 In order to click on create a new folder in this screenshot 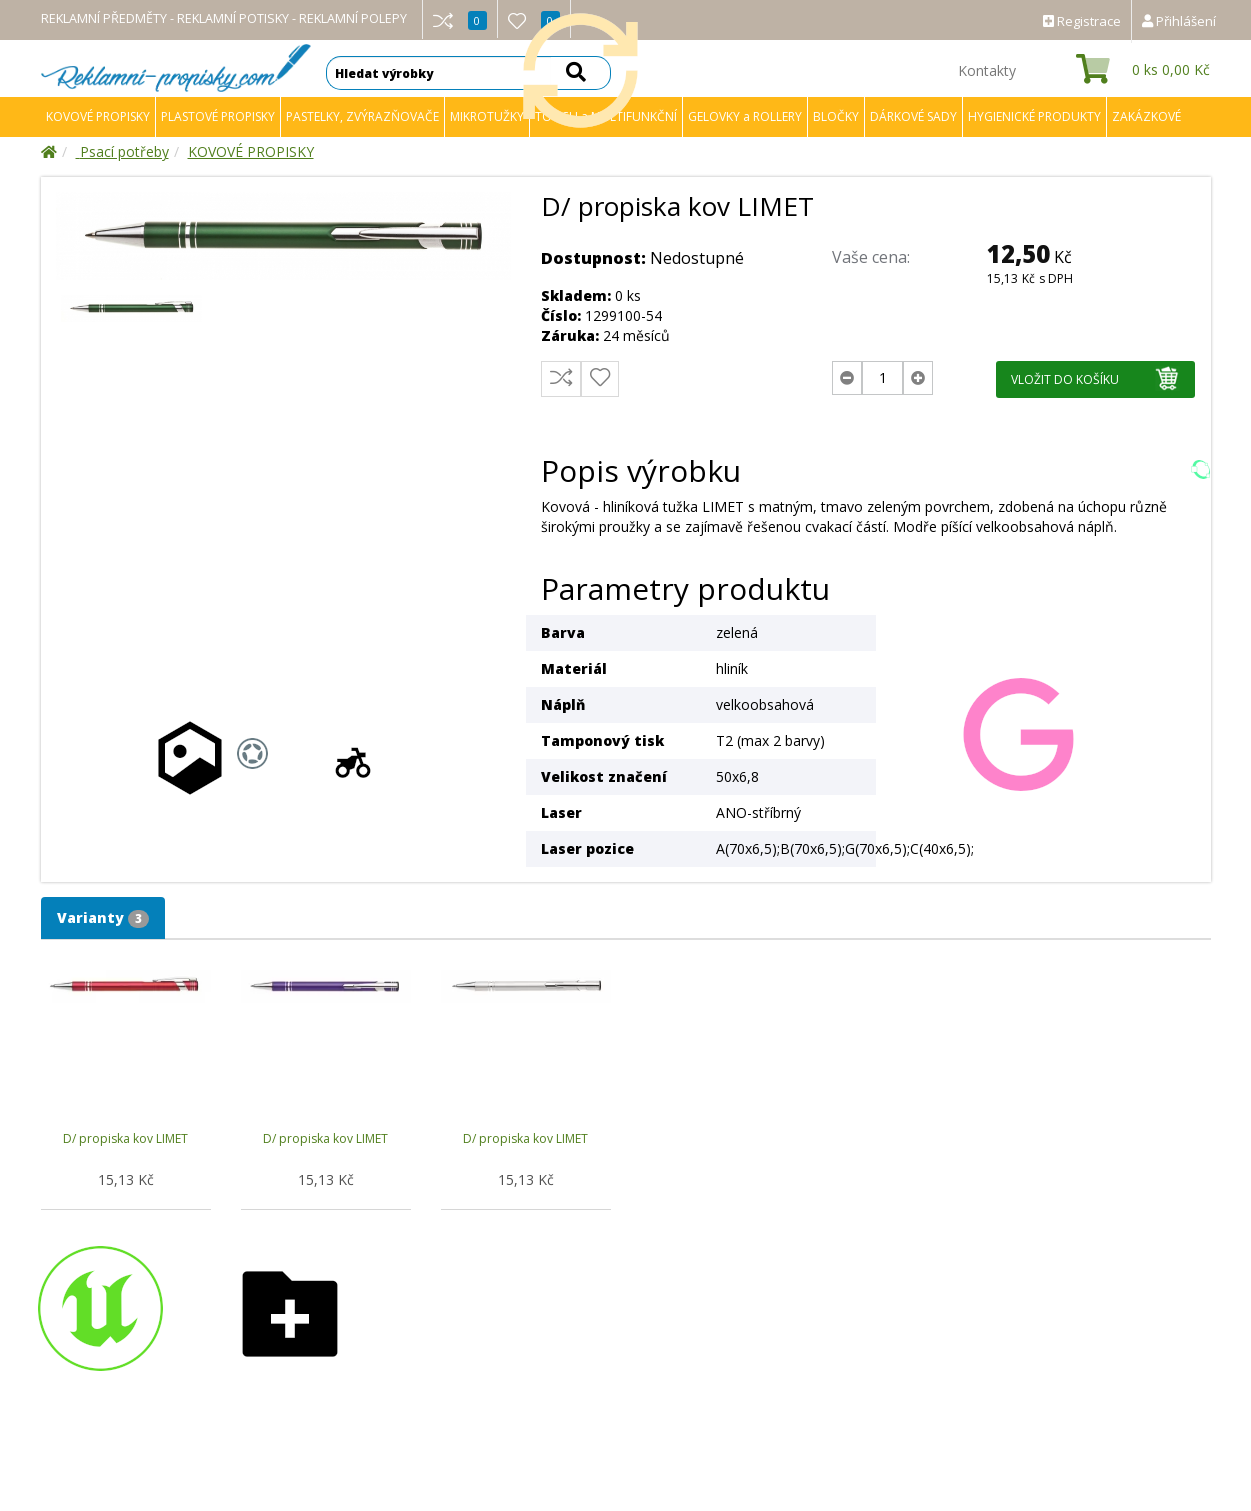, I will do `click(290, 1314)`.